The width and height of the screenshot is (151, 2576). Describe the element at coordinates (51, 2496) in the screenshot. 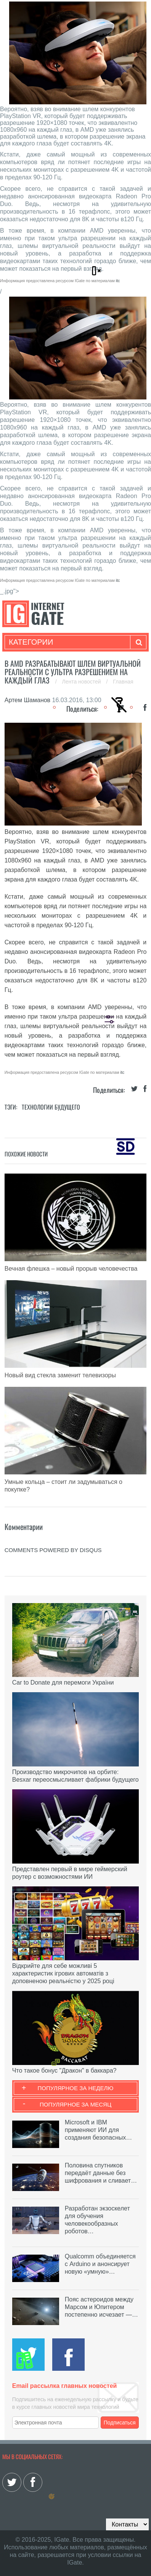

I see `verified user profile` at that location.